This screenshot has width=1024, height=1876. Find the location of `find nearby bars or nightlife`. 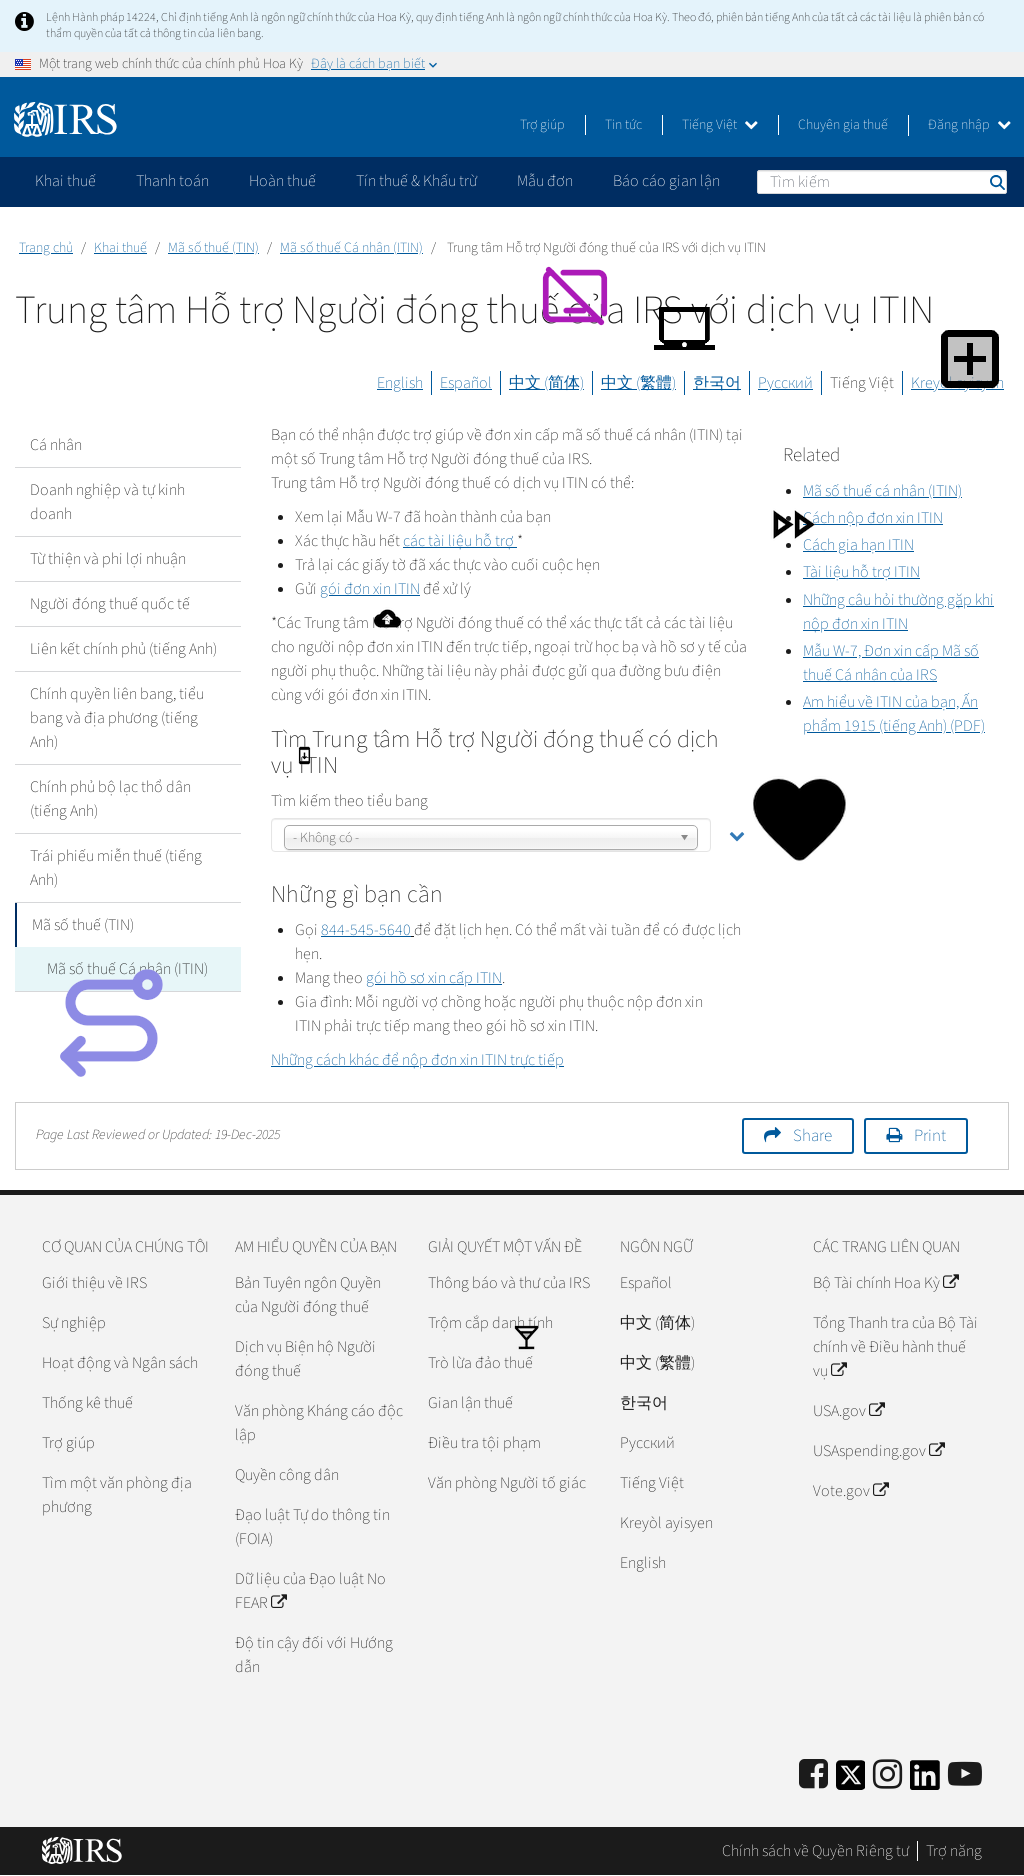

find nearby bars or nightlife is located at coordinates (526, 1337).